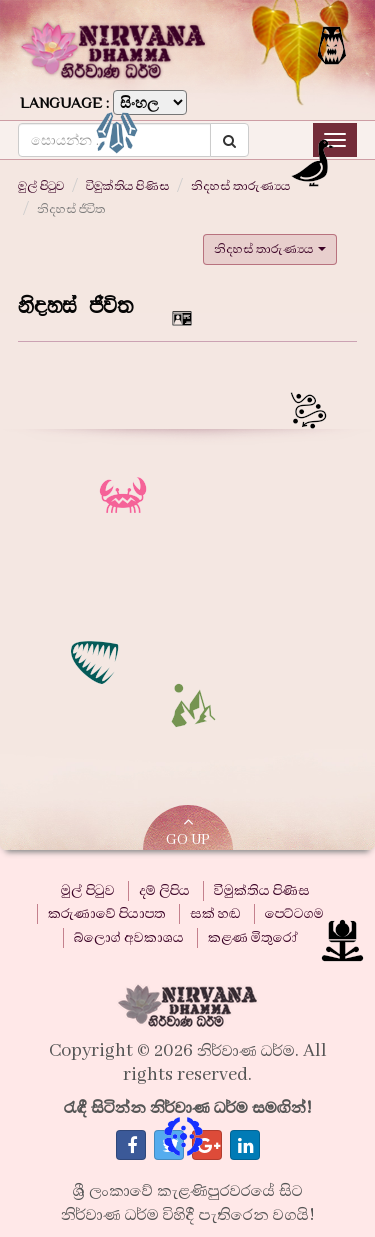 This screenshot has width=375, height=1237. What do you see at coordinates (313, 163) in the screenshot?
I see `goose character or mascot icon` at bounding box center [313, 163].